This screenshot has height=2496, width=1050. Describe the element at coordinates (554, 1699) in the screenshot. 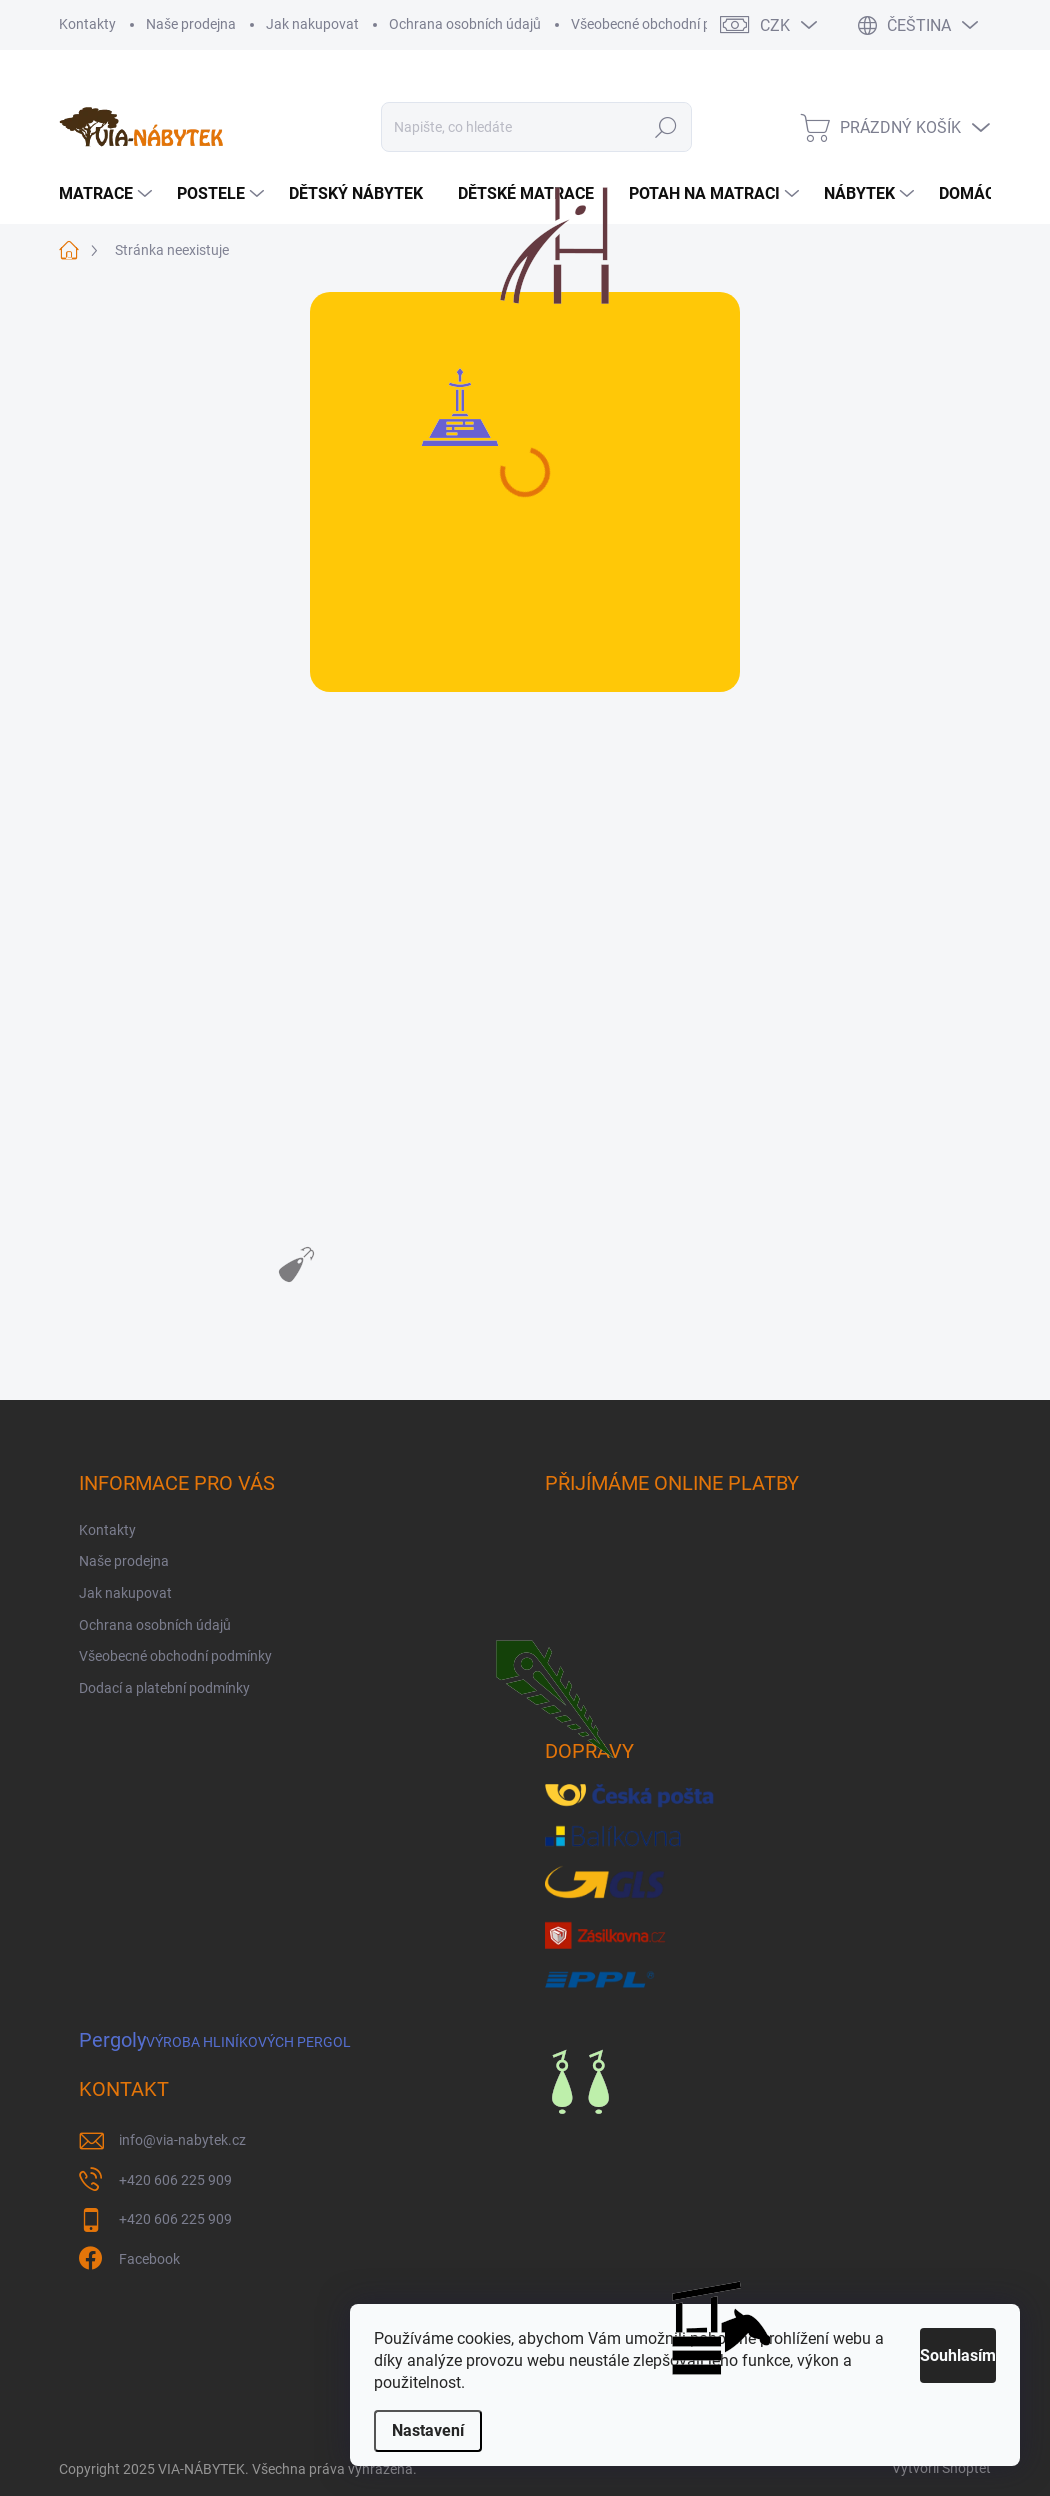

I see `activate drilling or boring tool` at that location.